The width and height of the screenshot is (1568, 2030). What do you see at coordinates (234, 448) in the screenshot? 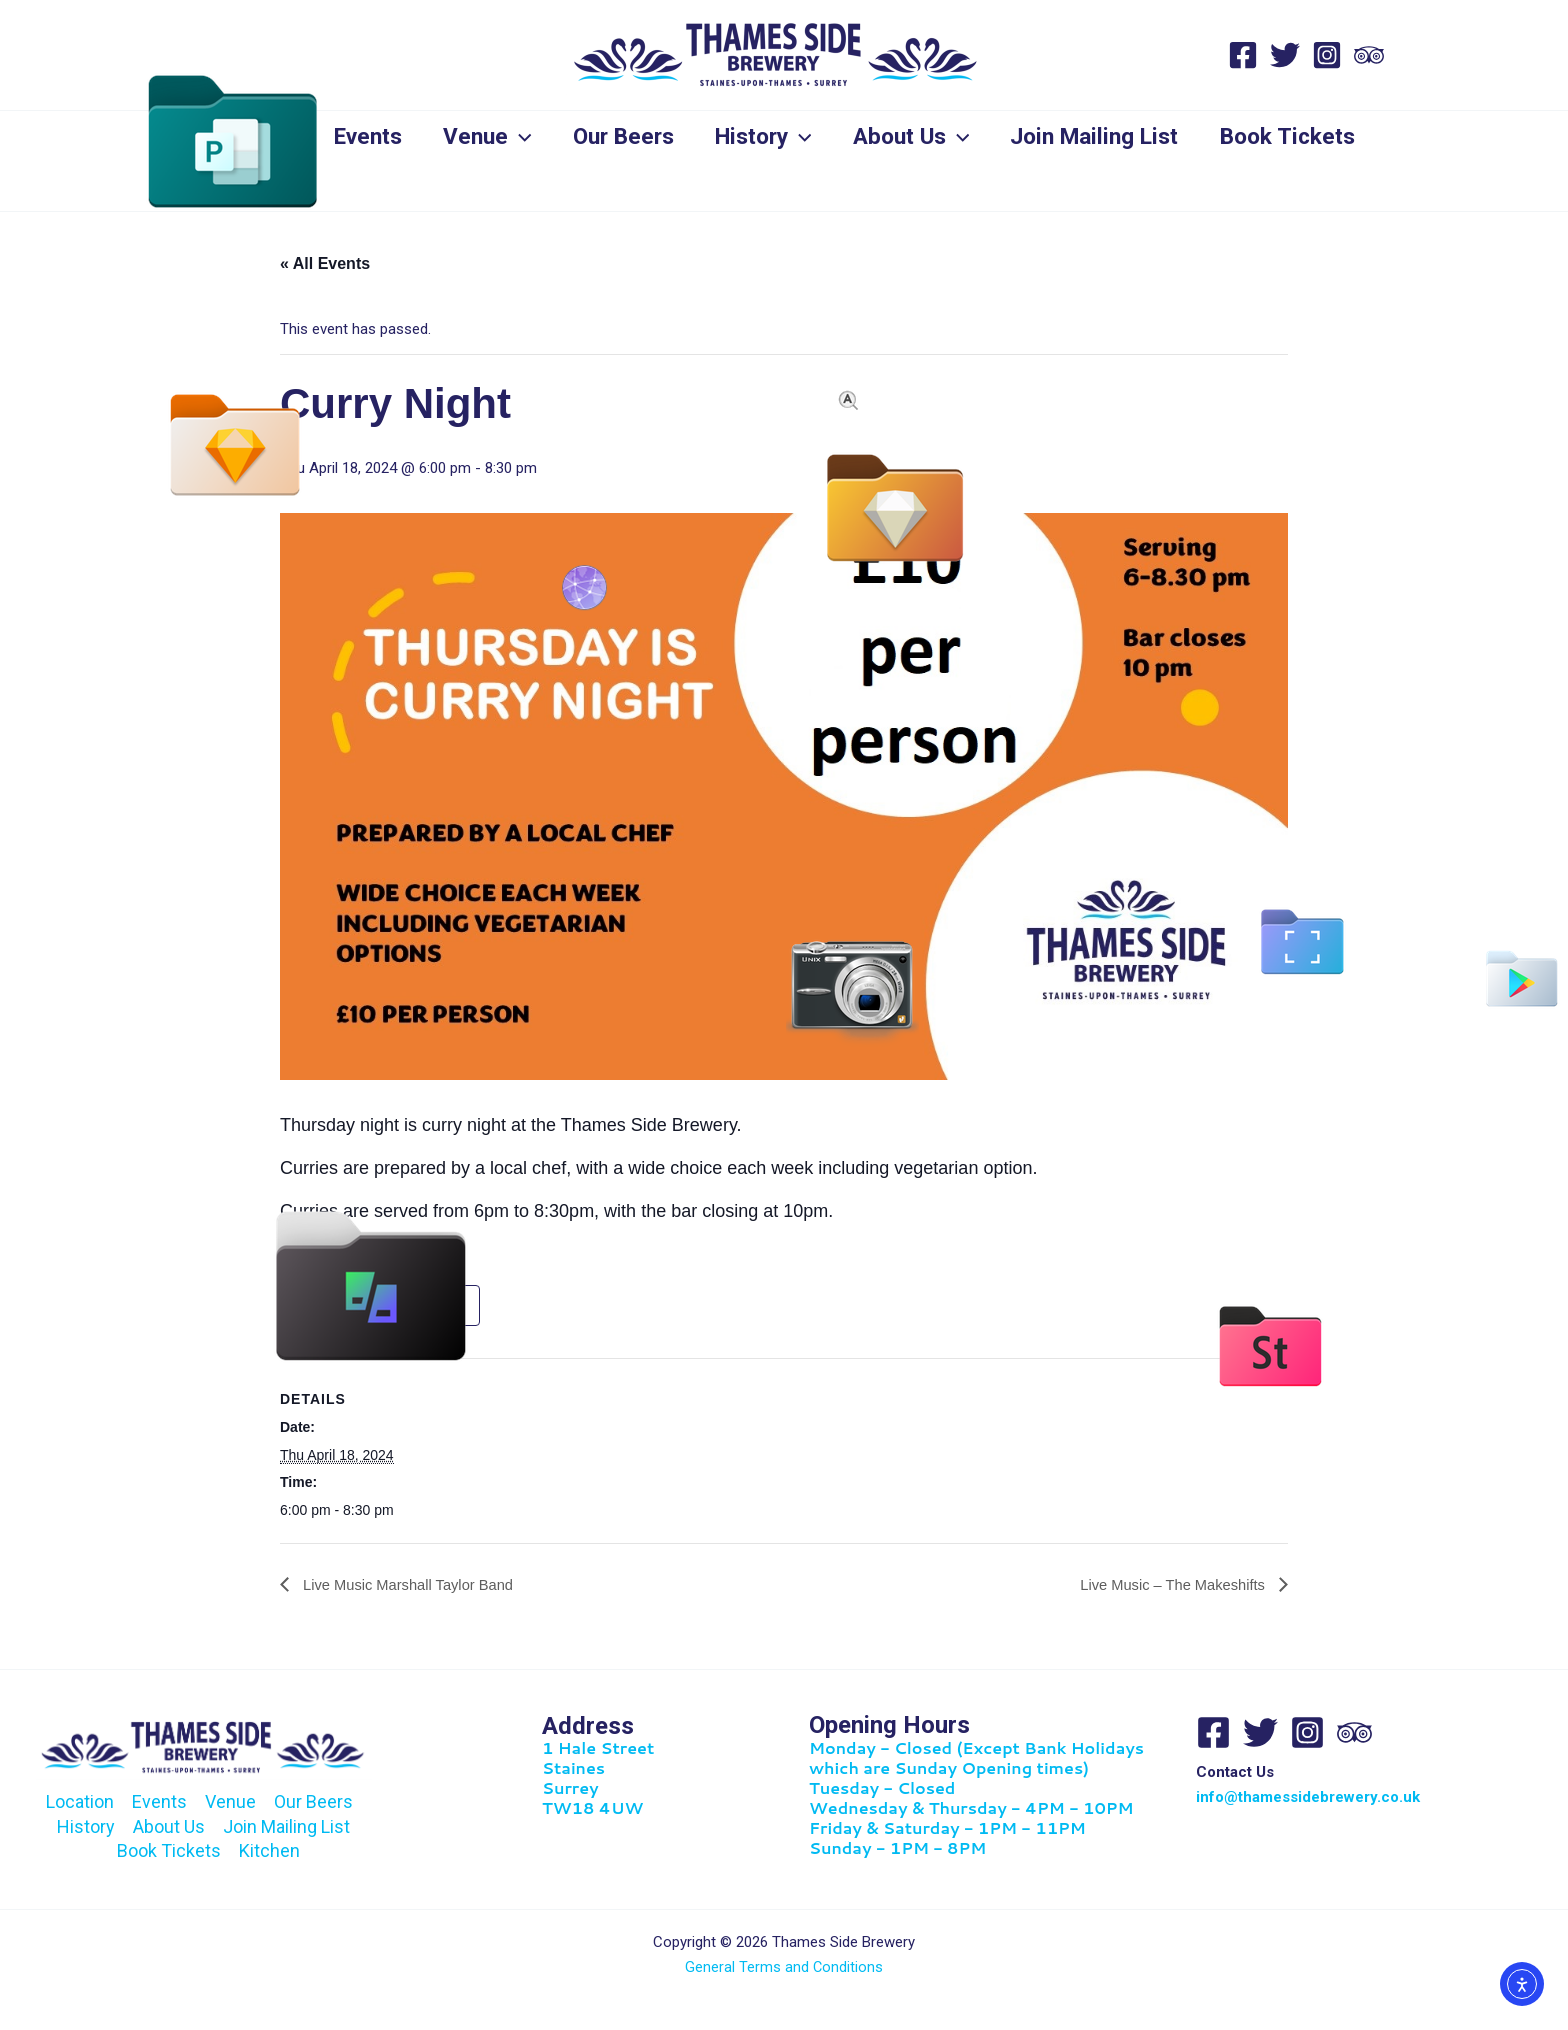
I see `open folder containing Sketch design files` at bounding box center [234, 448].